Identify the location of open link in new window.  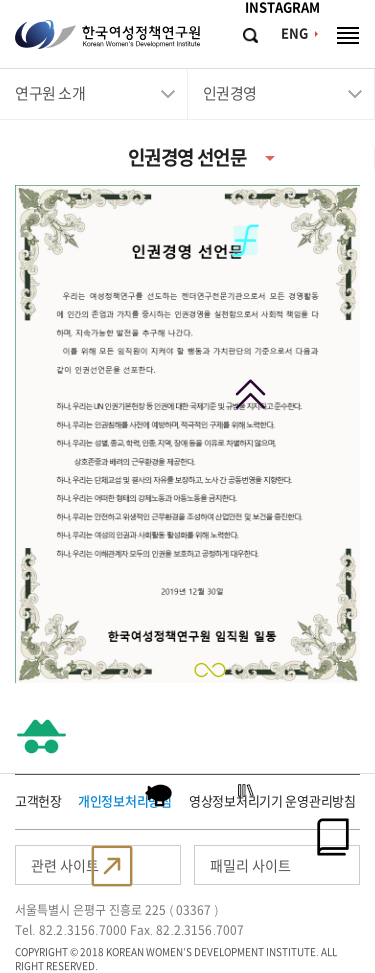
(112, 866).